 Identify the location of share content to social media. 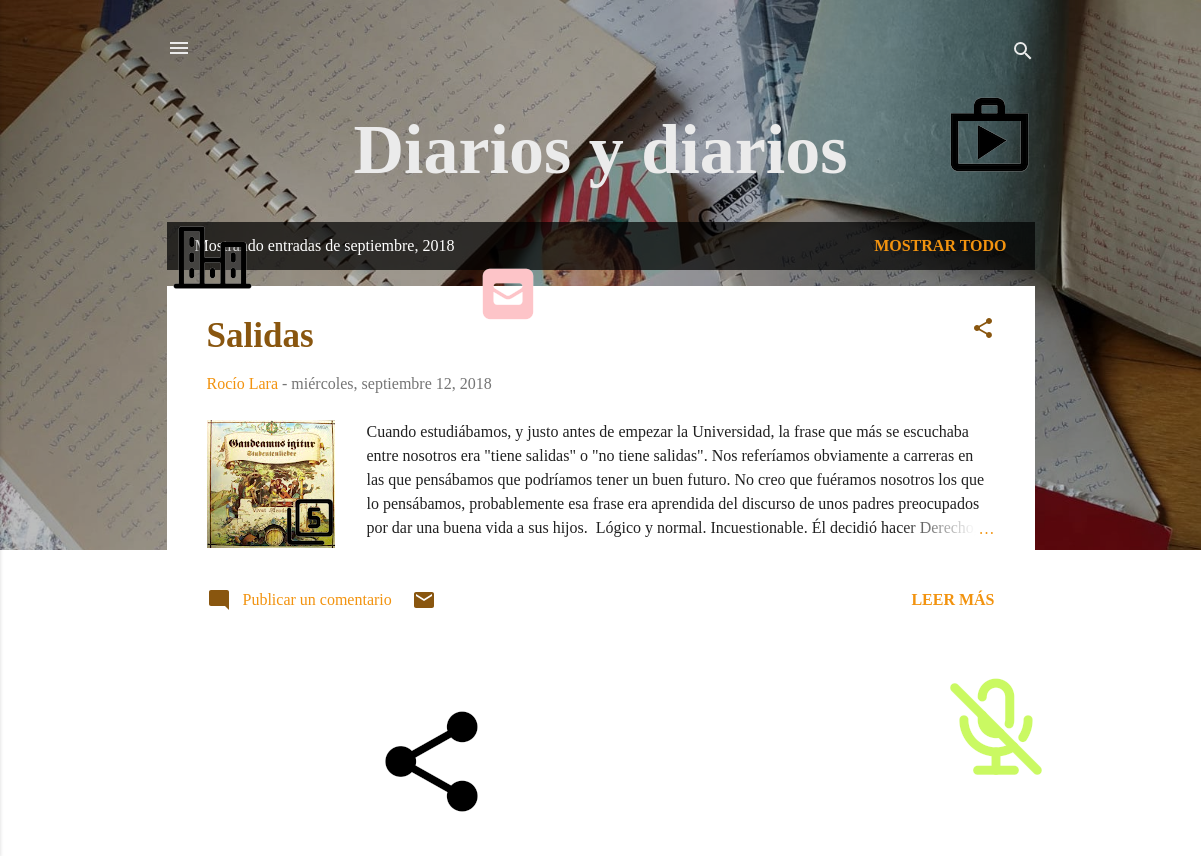
(431, 761).